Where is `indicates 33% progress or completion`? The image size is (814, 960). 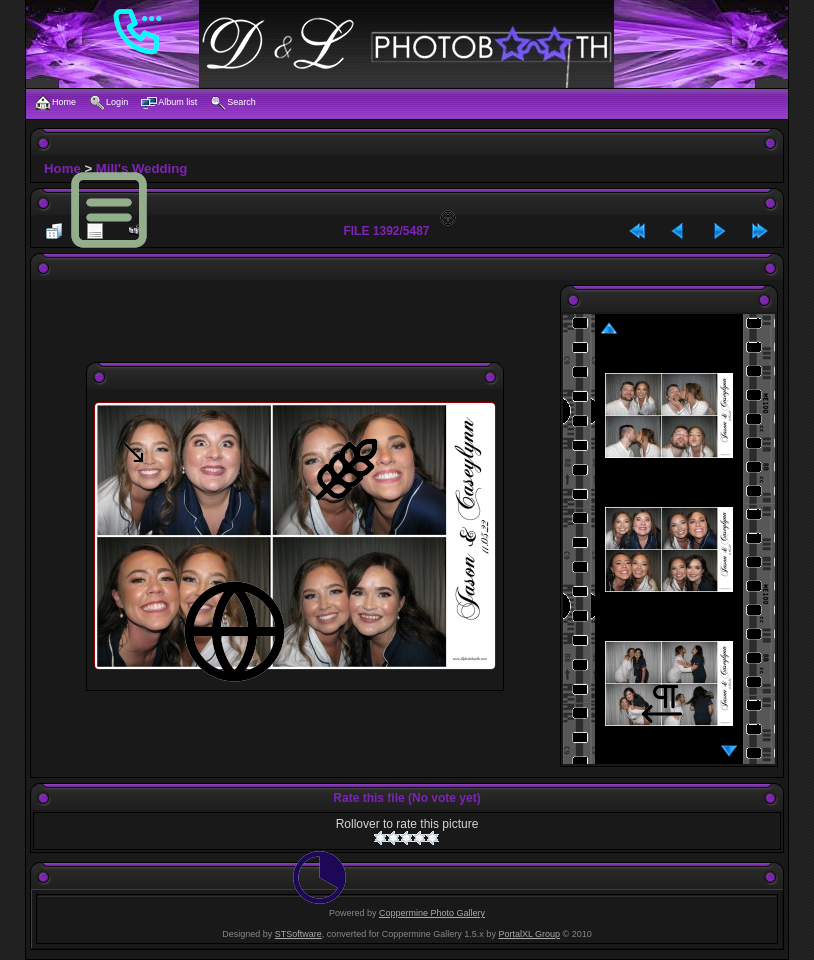 indicates 33% progress or completion is located at coordinates (319, 877).